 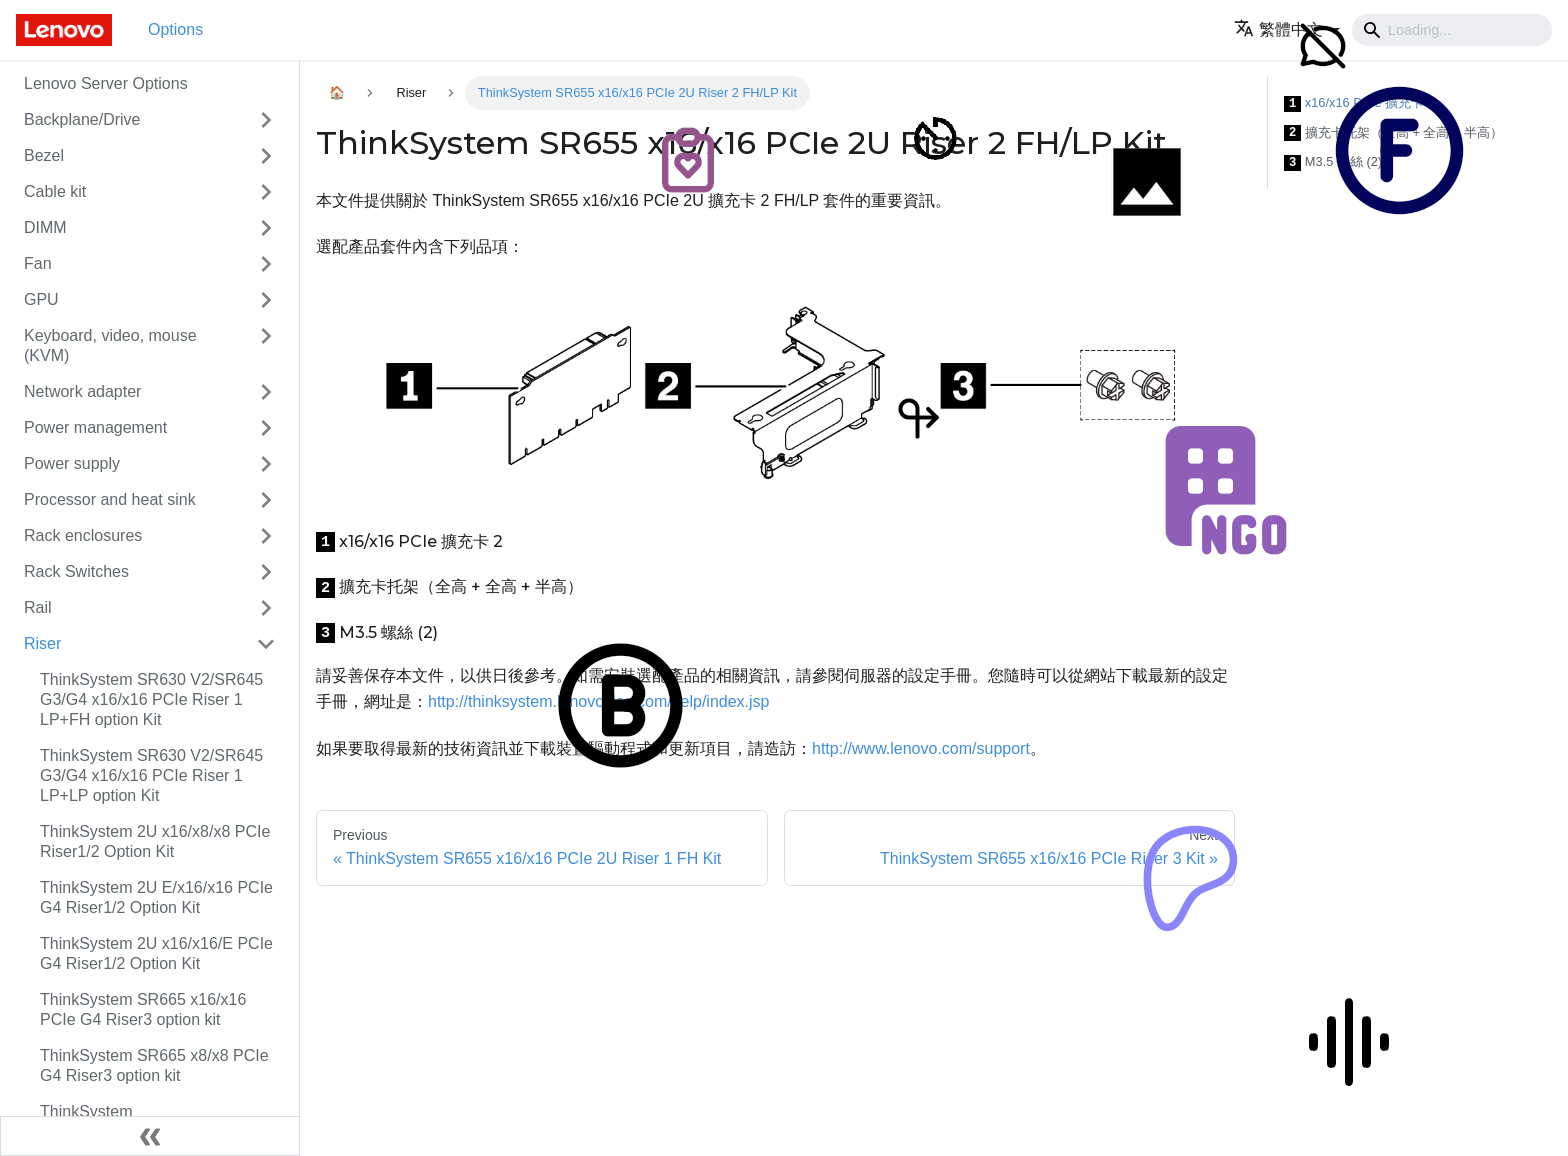 I want to click on redo or repeat last action, so click(x=917, y=417).